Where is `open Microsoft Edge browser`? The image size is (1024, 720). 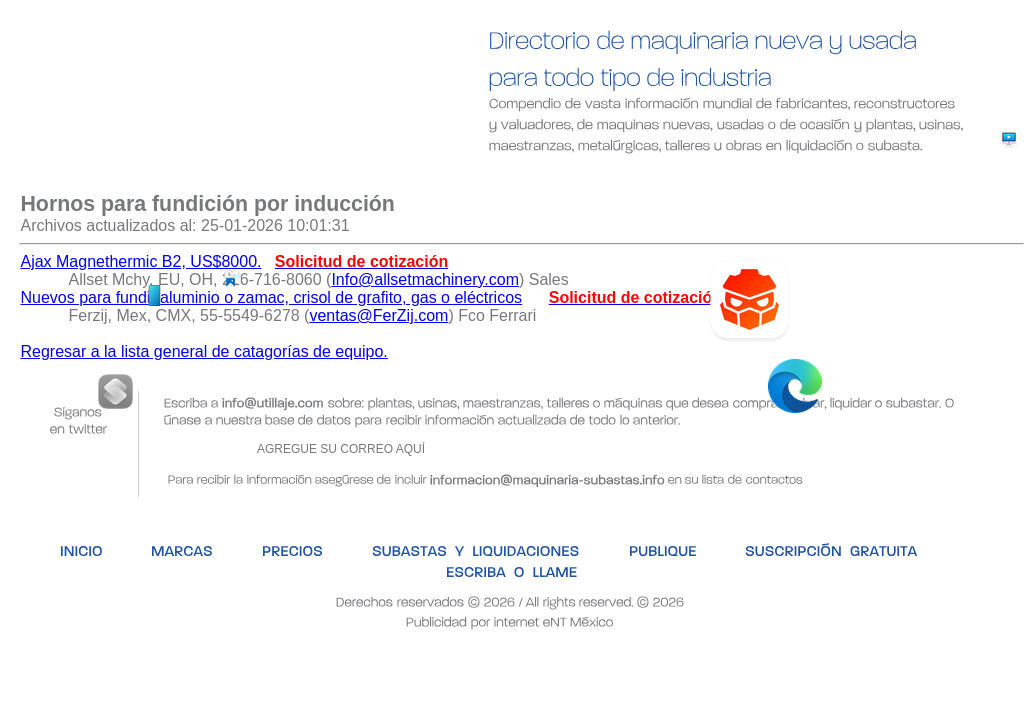 open Microsoft Edge browser is located at coordinates (795, 386).